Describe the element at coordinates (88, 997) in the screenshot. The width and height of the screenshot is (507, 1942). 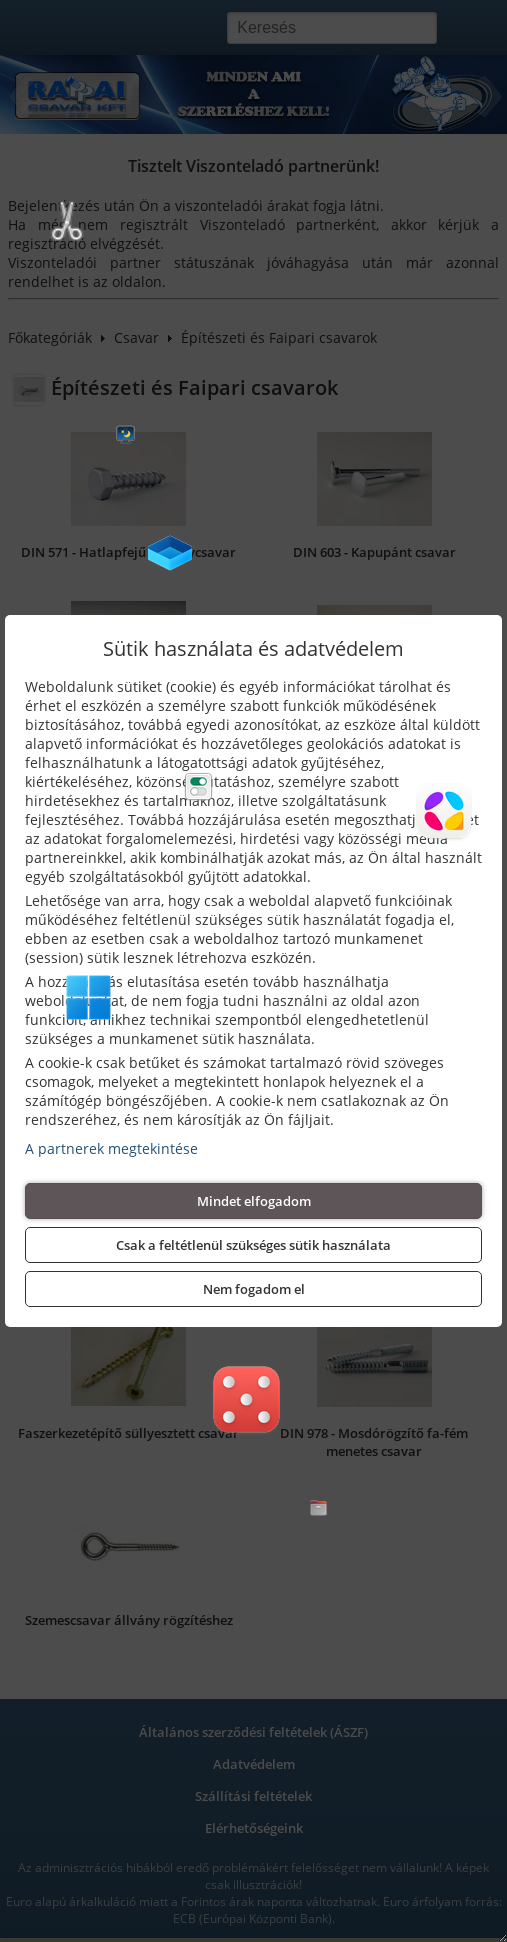
I see `open the Windows start menu` at that location.